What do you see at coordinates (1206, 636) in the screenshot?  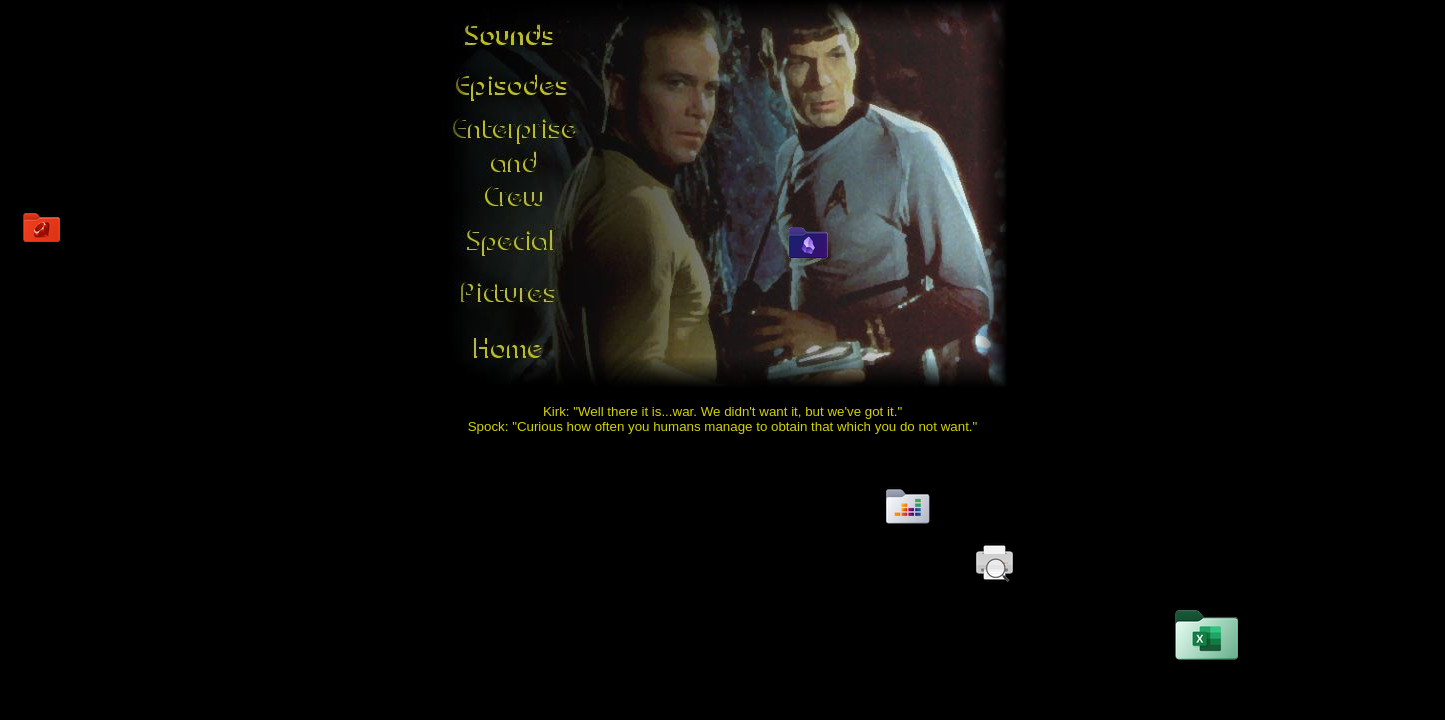 I see `open folder containing Excel spreadsheets` at bounding box center [1206, 636].